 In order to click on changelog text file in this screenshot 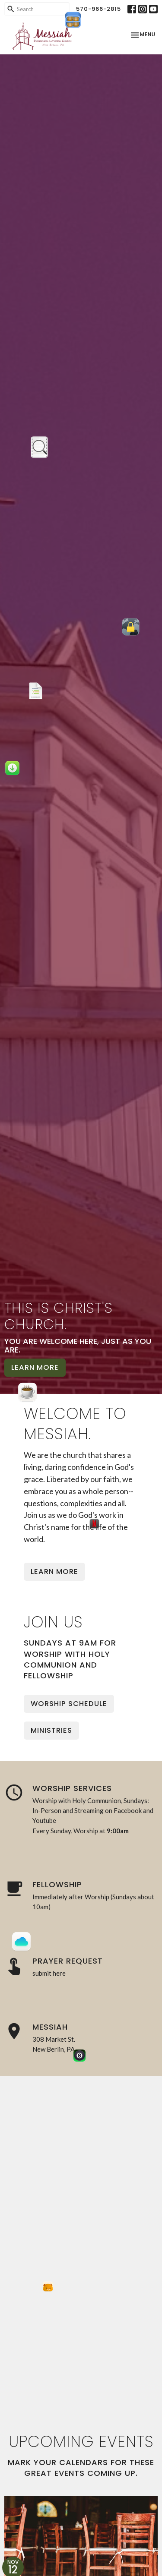, I will do `click(35, 691)`.